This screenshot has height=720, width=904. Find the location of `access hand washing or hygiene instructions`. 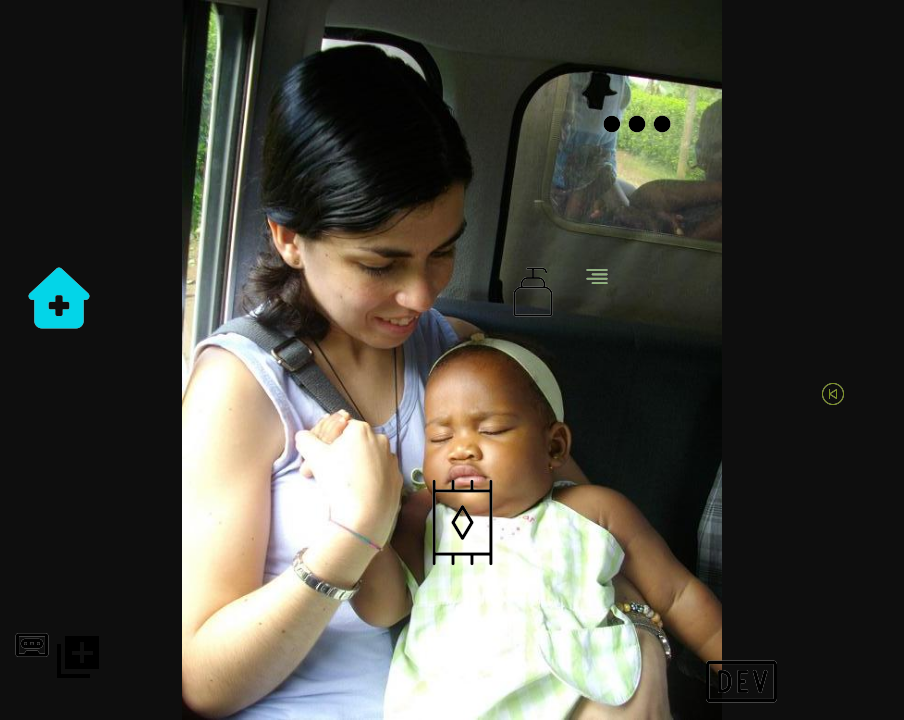

access hand washing or hygiene instructions is located at coordinates (533, 293).